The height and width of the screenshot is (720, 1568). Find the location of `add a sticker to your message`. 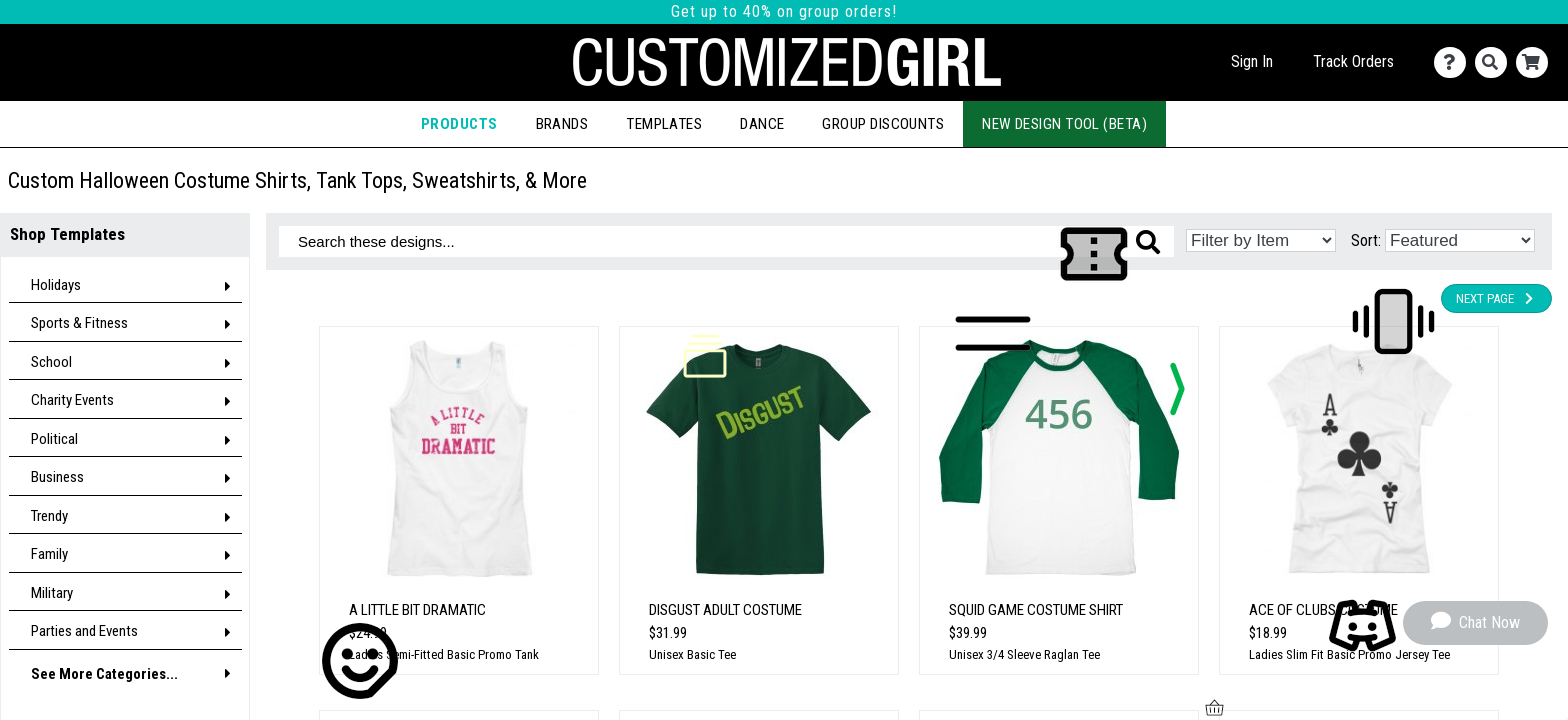

add a sticker to your message is located at coordinates (360, 661).